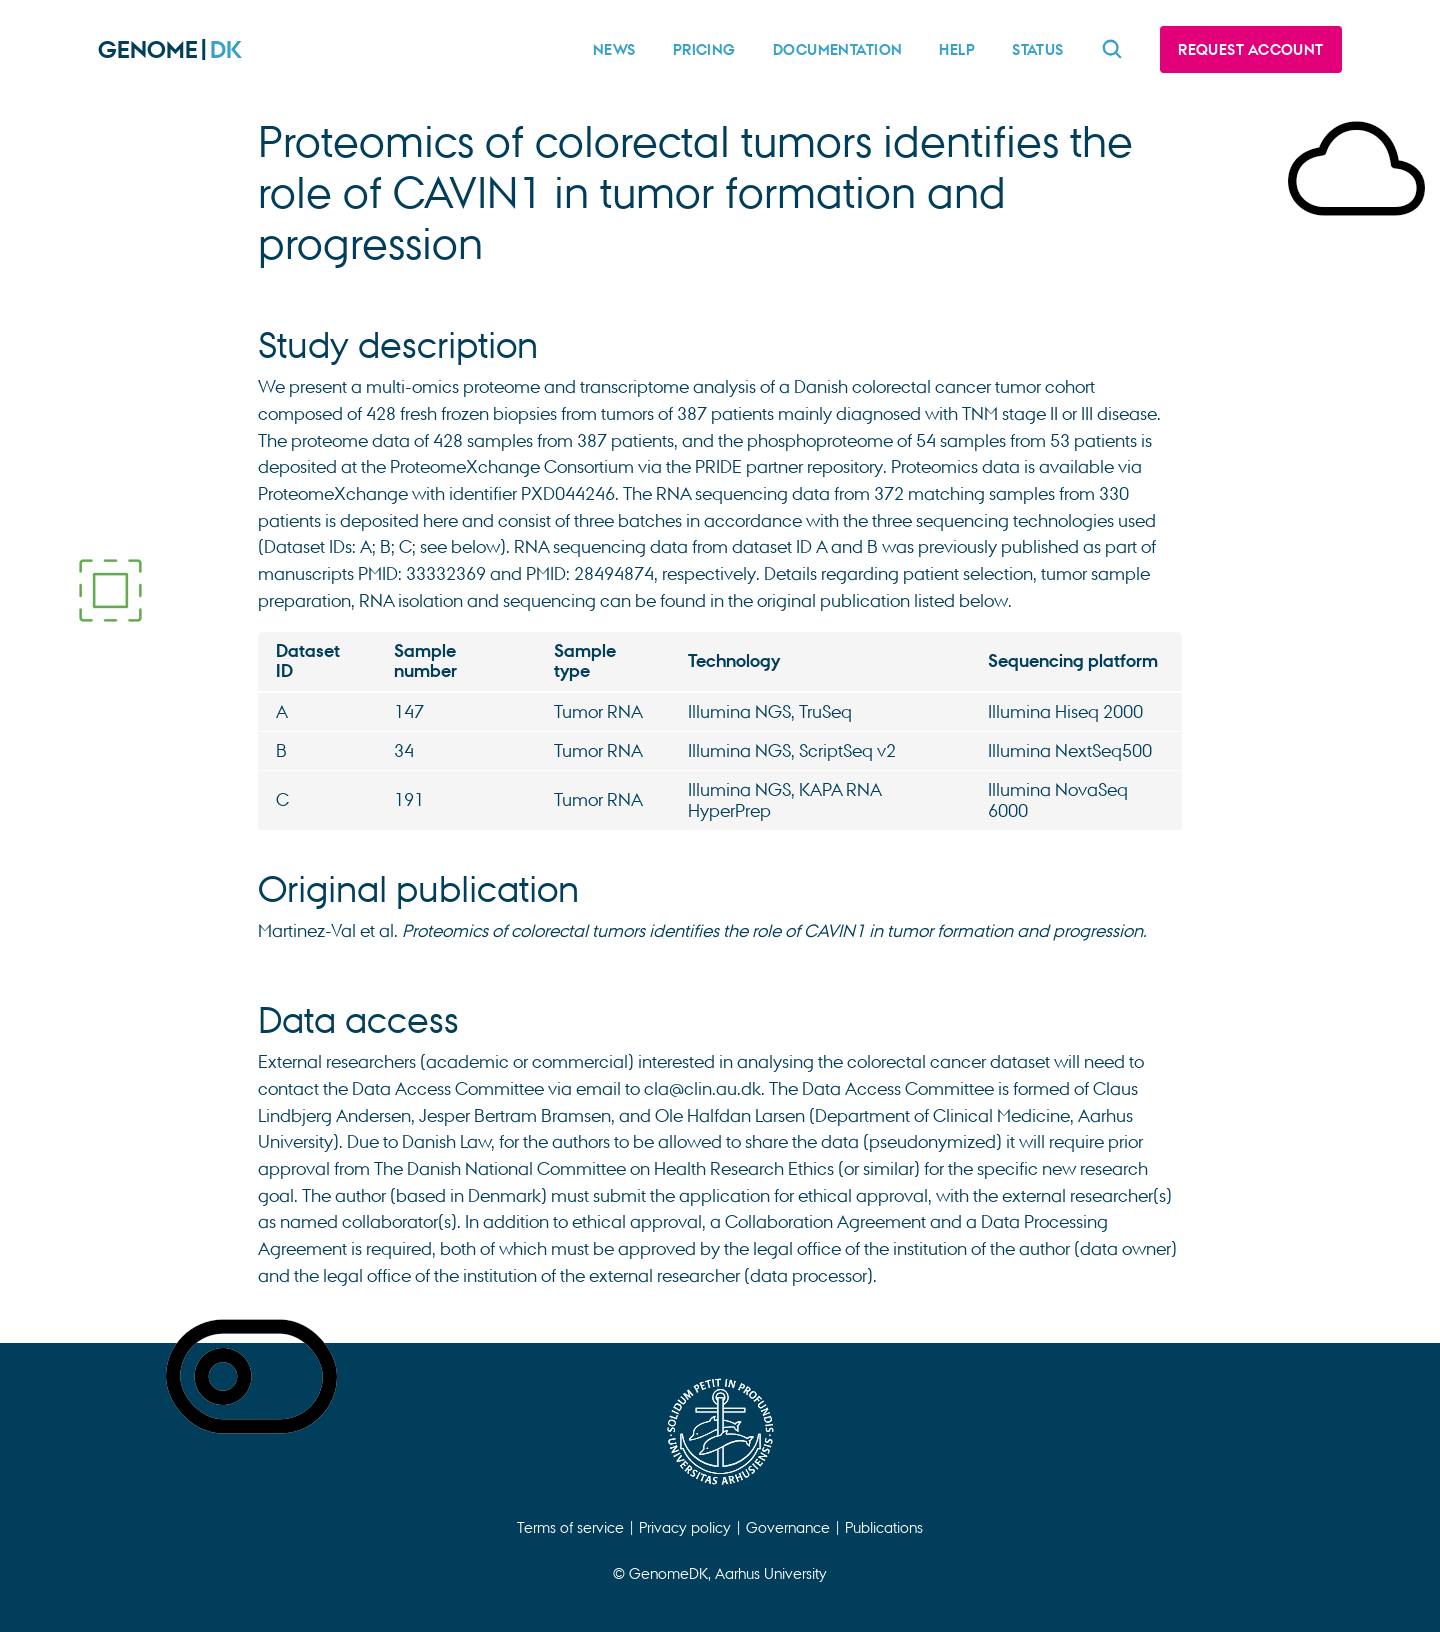 This screenshot has width=1440, height=1632. What do you see at coordinates (251, 1376) in the screenshot?
I see `toggle switch in off position` at bounding box center [251, 1376].